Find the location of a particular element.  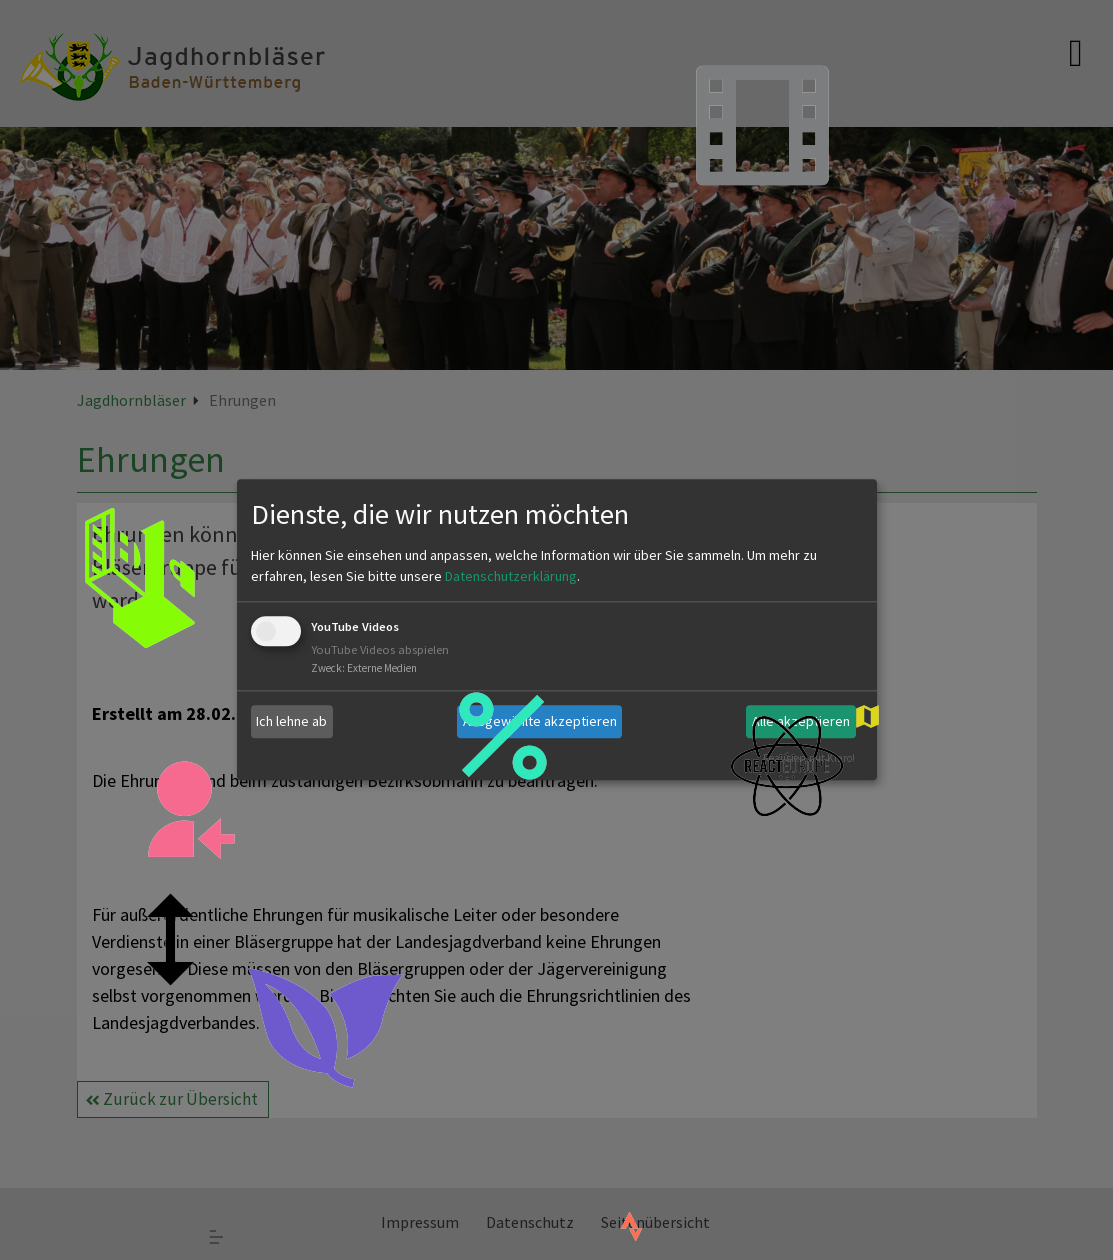

view discount or promotional offer is located at coordinates (503, 736).